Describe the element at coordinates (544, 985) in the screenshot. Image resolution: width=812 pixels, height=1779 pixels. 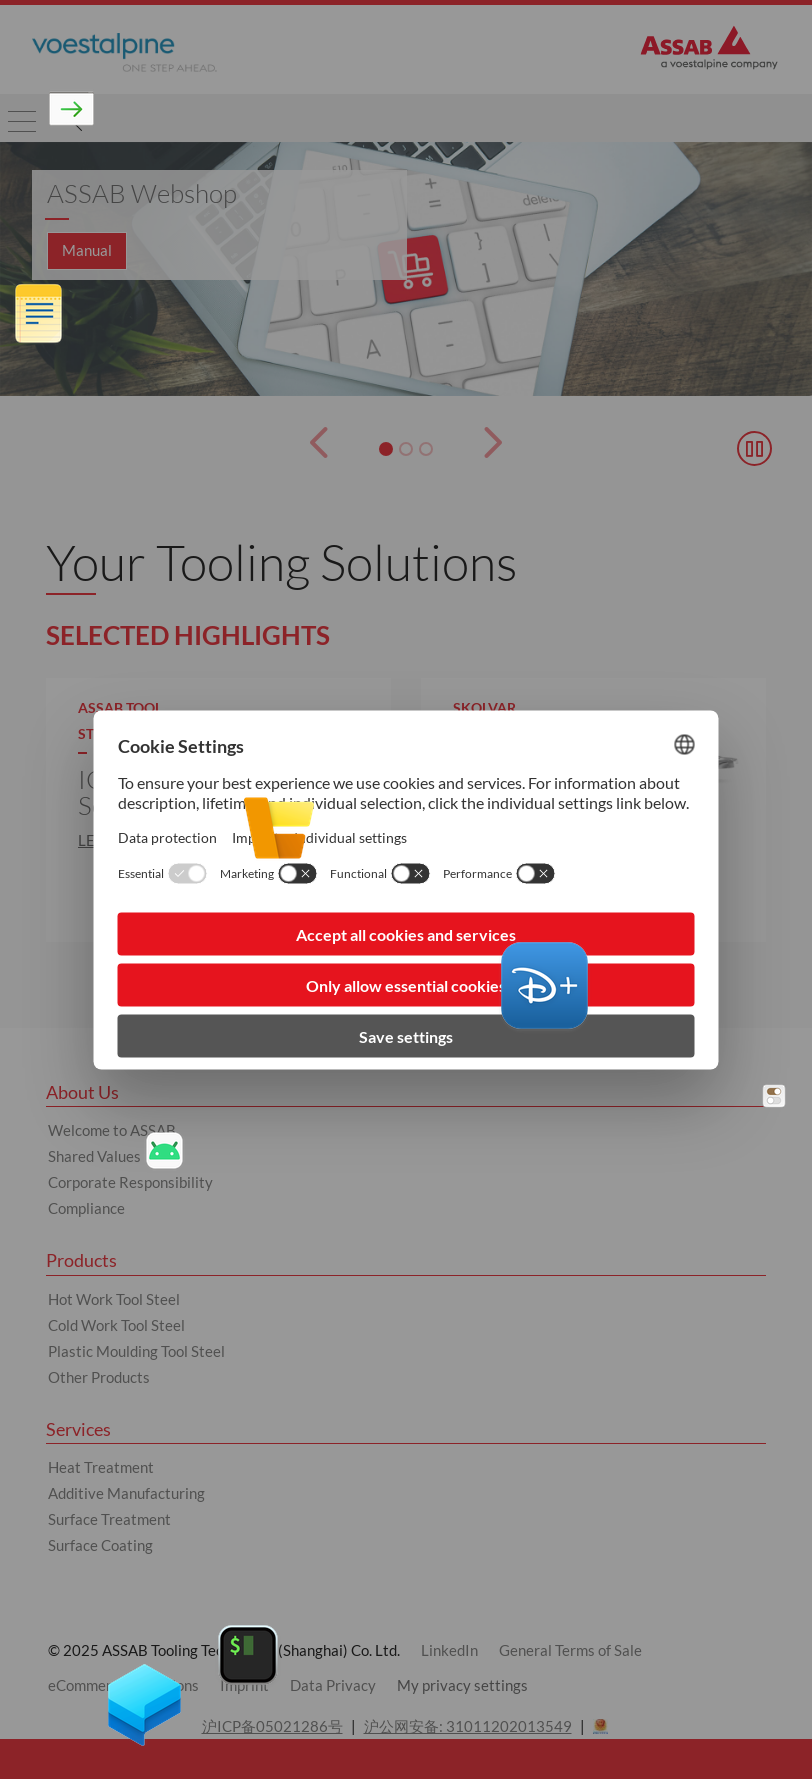
I see `open the Disney+ streaming app` at that location.